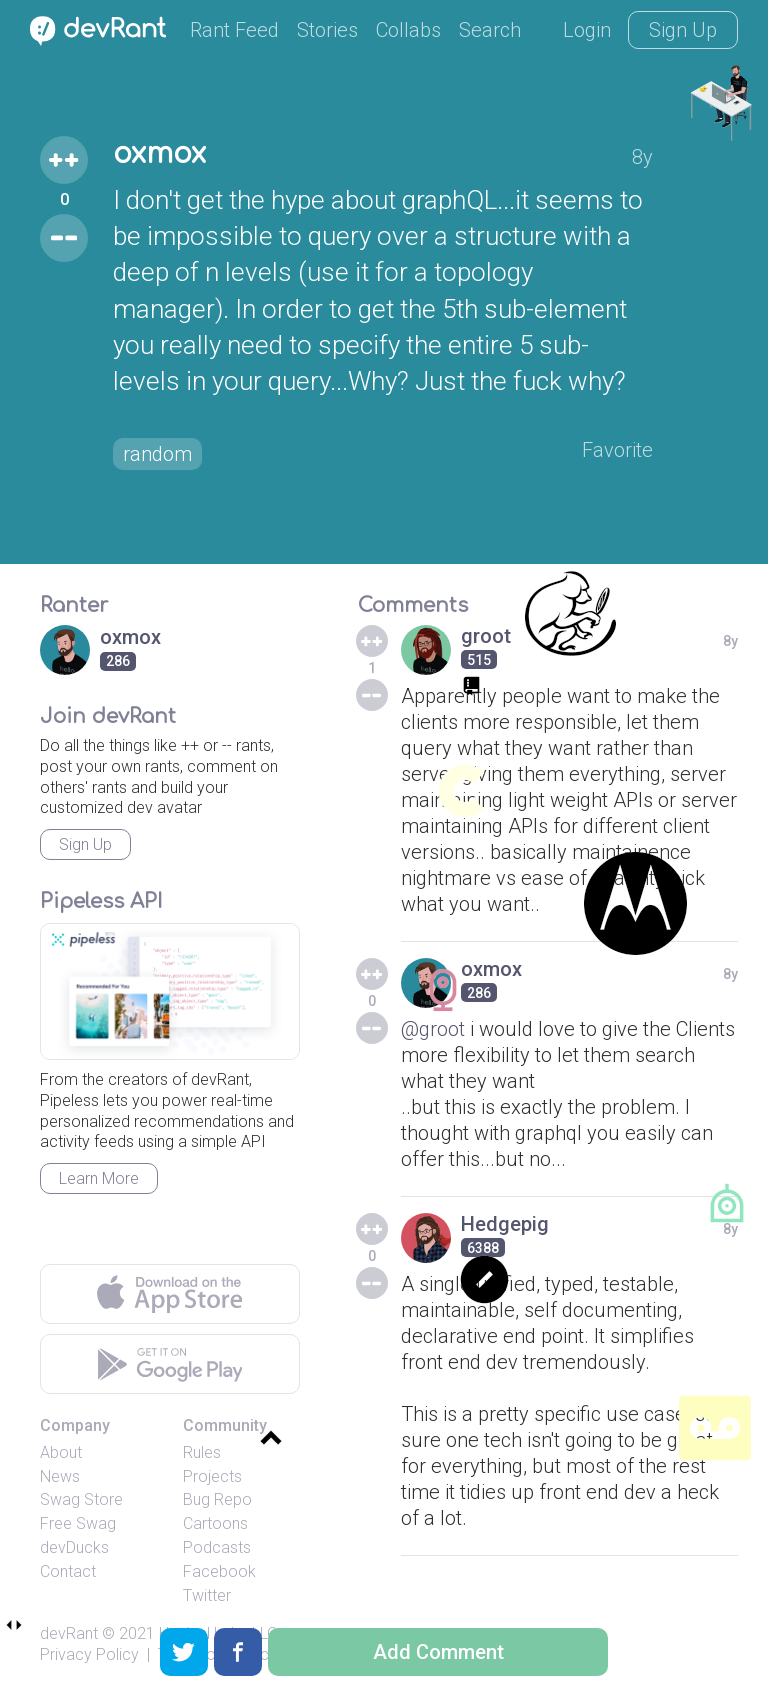 This screenshot has height=1696, width=768. What do you see at coordinates (715, 1428) in the screenshot?
I see `play or access audio cassette content` at bounding box center [715, 1428].